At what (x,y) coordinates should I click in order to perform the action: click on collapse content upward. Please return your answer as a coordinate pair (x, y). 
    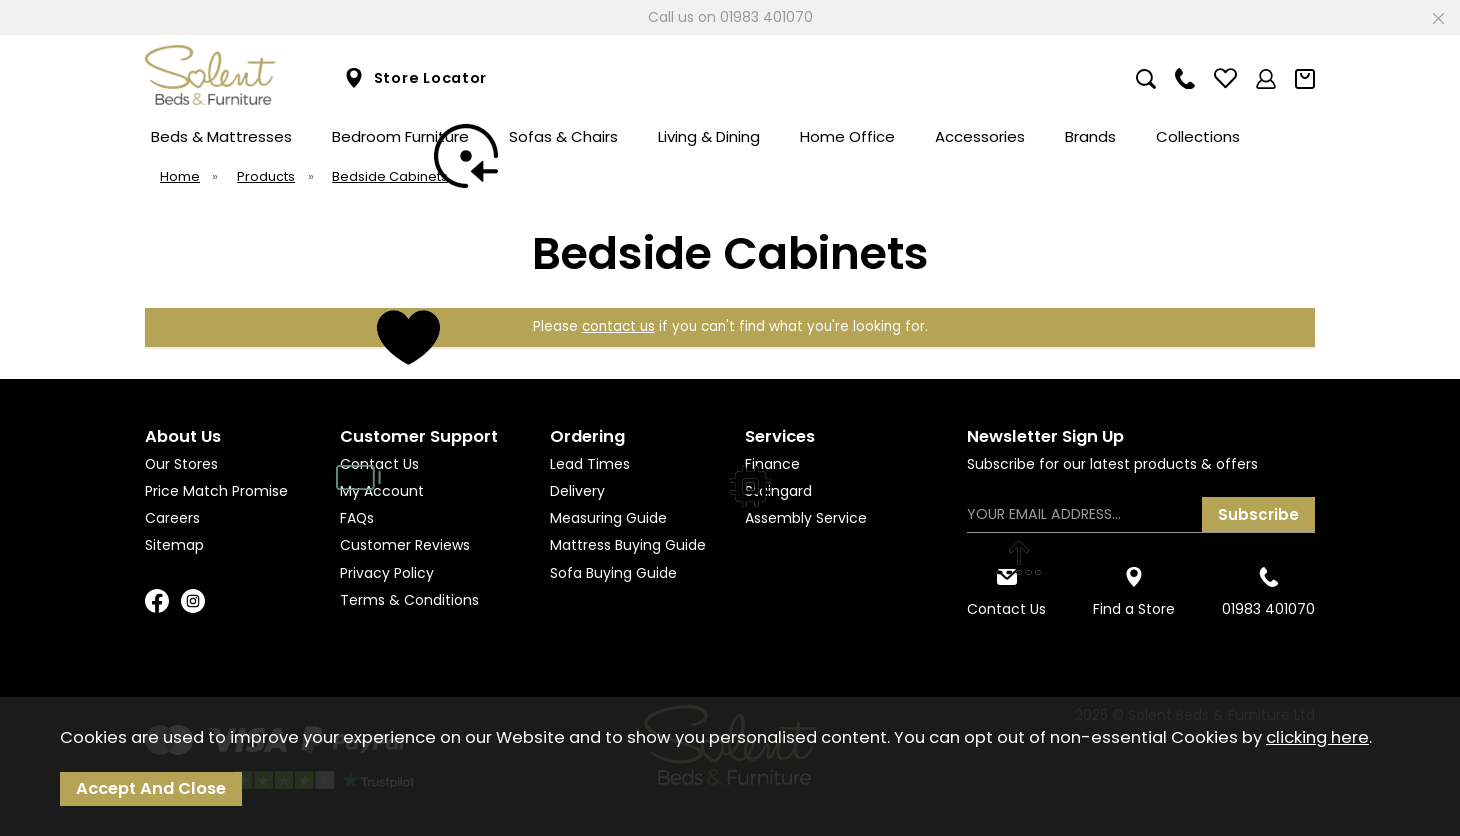
    Looking at the image, I should click on (1019, 558).